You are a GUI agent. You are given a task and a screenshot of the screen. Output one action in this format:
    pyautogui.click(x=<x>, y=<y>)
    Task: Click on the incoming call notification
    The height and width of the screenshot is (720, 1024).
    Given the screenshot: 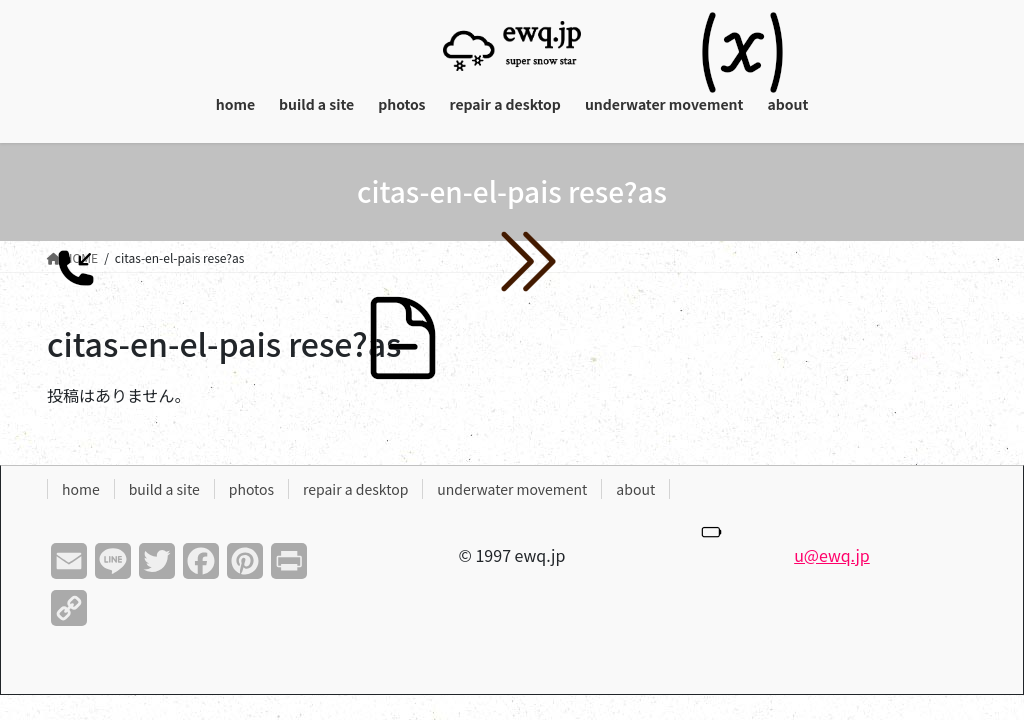 What is the action you would take?
    pyautogui.click(x=76, y=268)
    